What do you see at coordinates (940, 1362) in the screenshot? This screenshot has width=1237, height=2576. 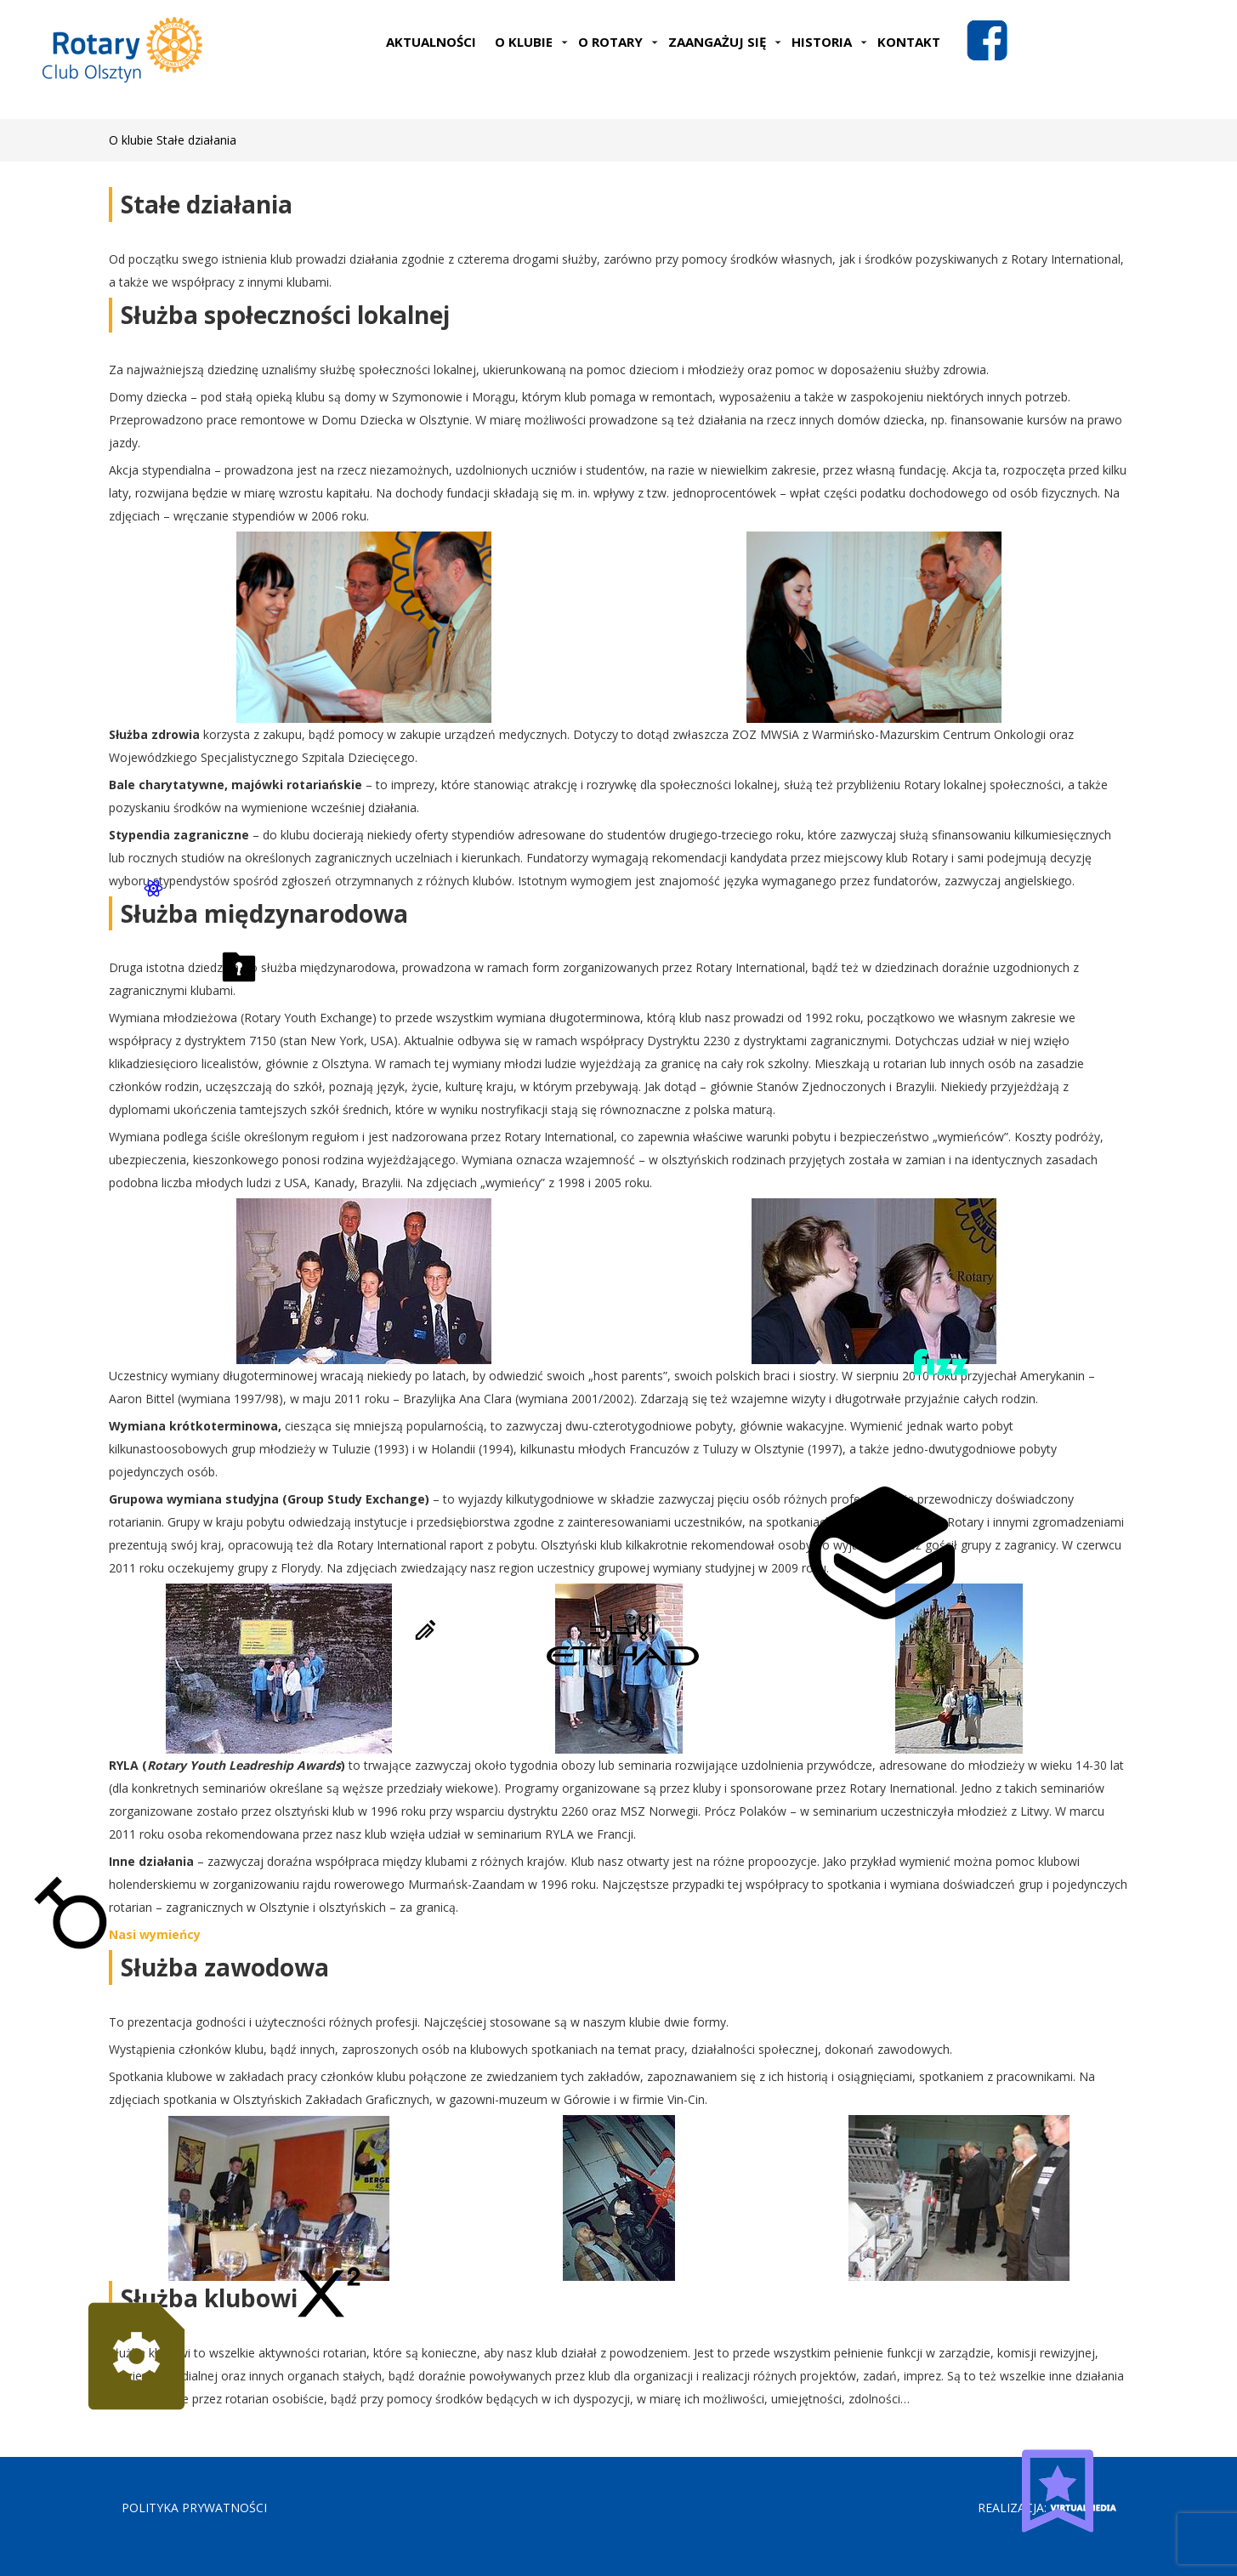 I see `fizz app or service logo` at bounding box center [940, 1362].